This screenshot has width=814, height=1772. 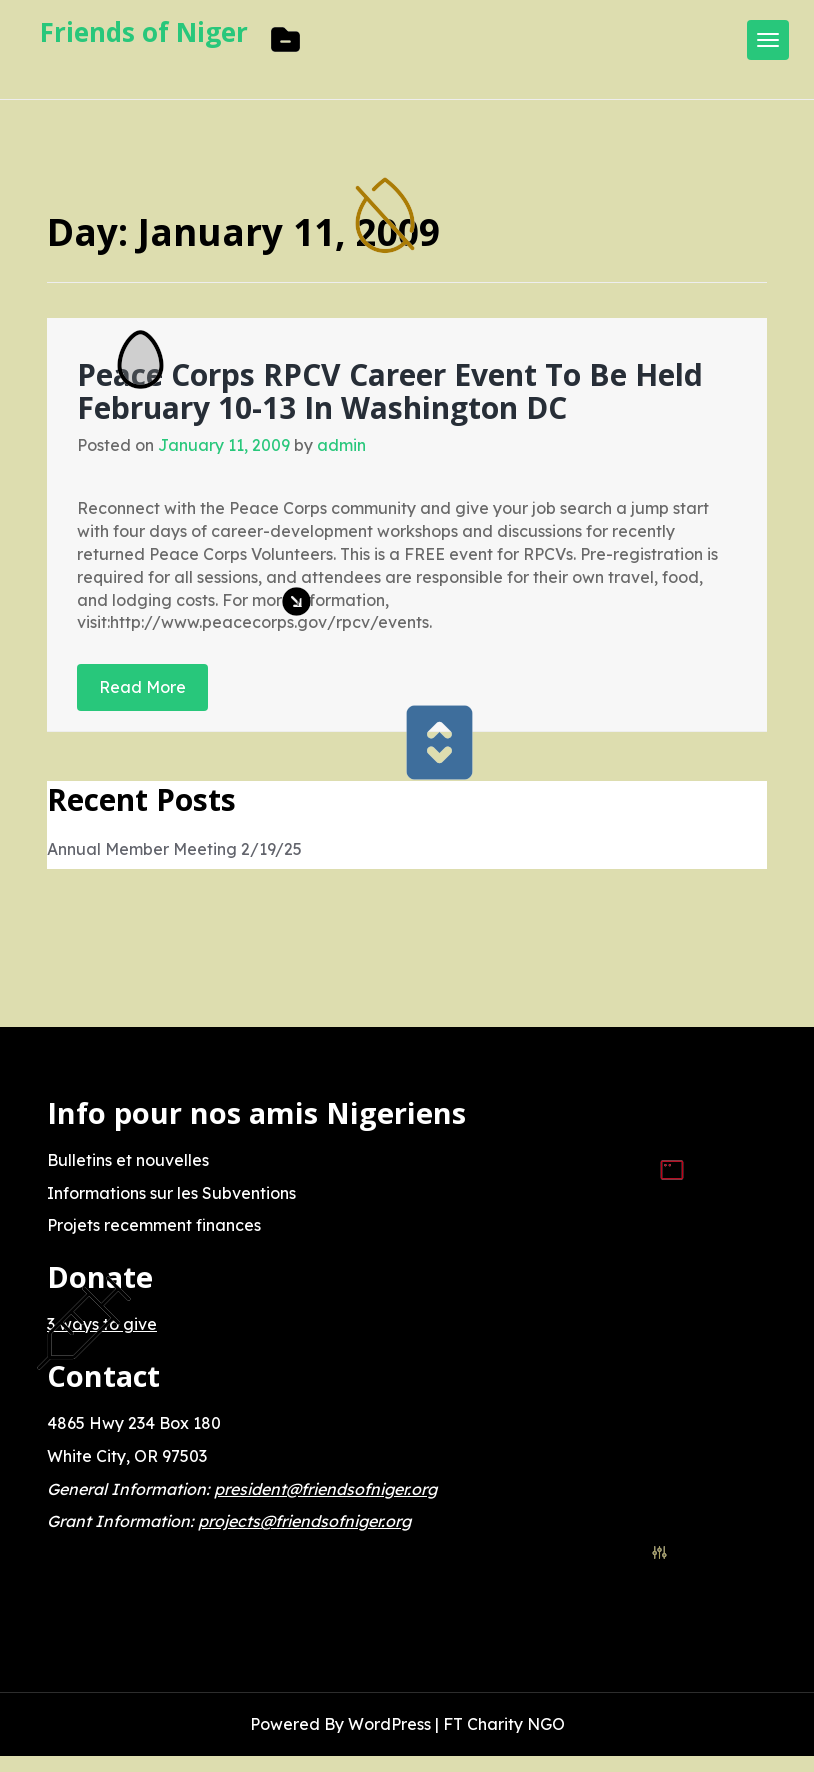 What do you see at coordinates (385, 218) in the screenshot?
I see `disable water or liquid detection` at bounding box center [385, 218].